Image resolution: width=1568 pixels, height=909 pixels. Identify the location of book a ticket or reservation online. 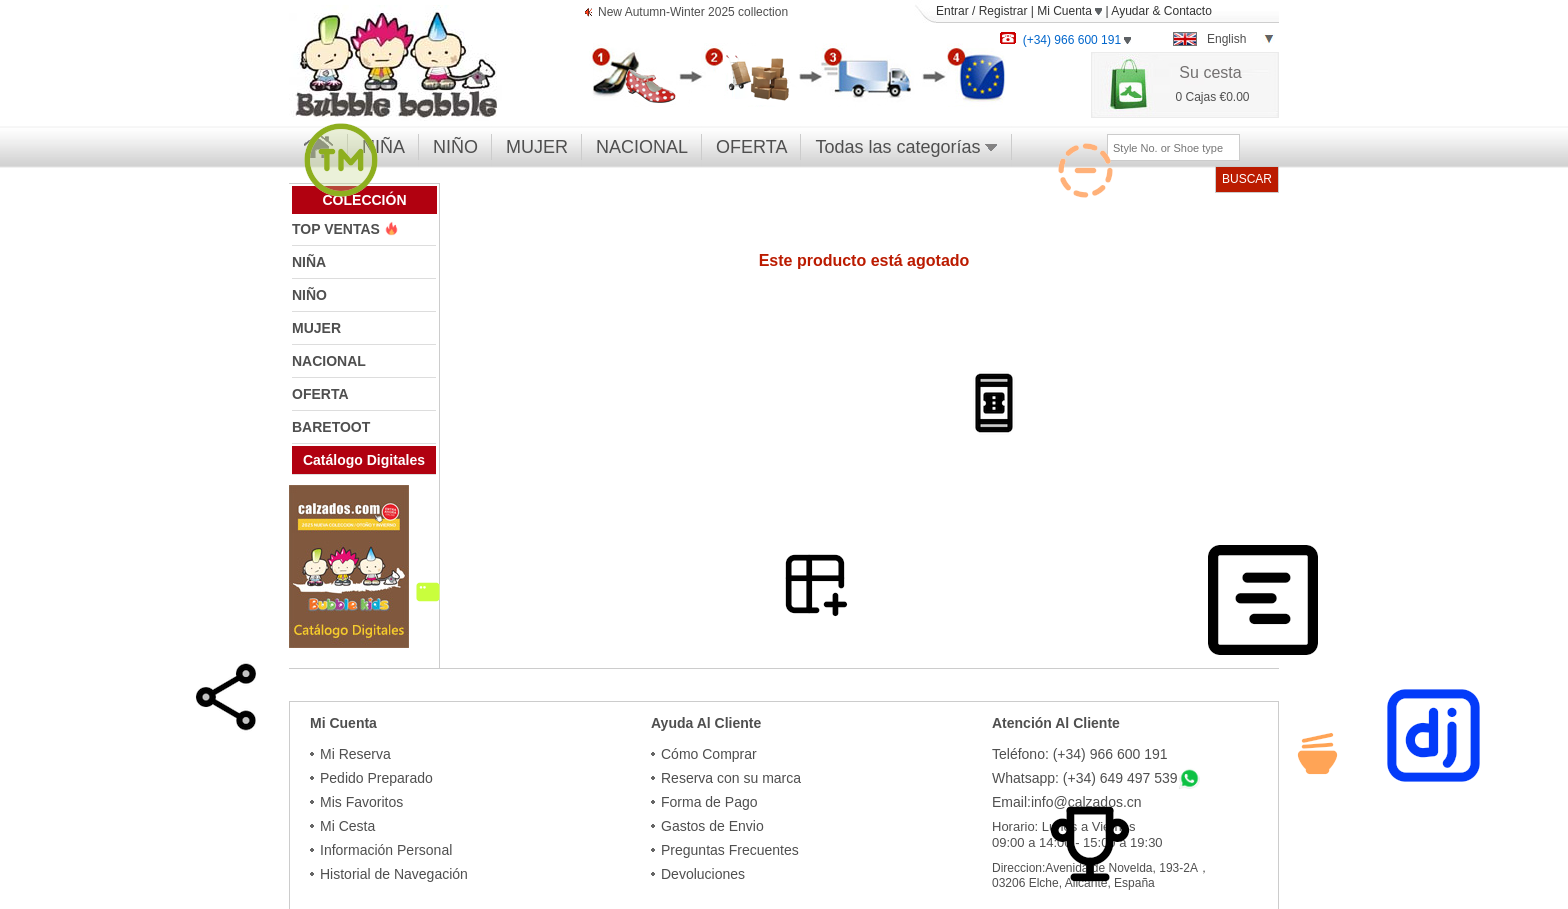
(994, 403).